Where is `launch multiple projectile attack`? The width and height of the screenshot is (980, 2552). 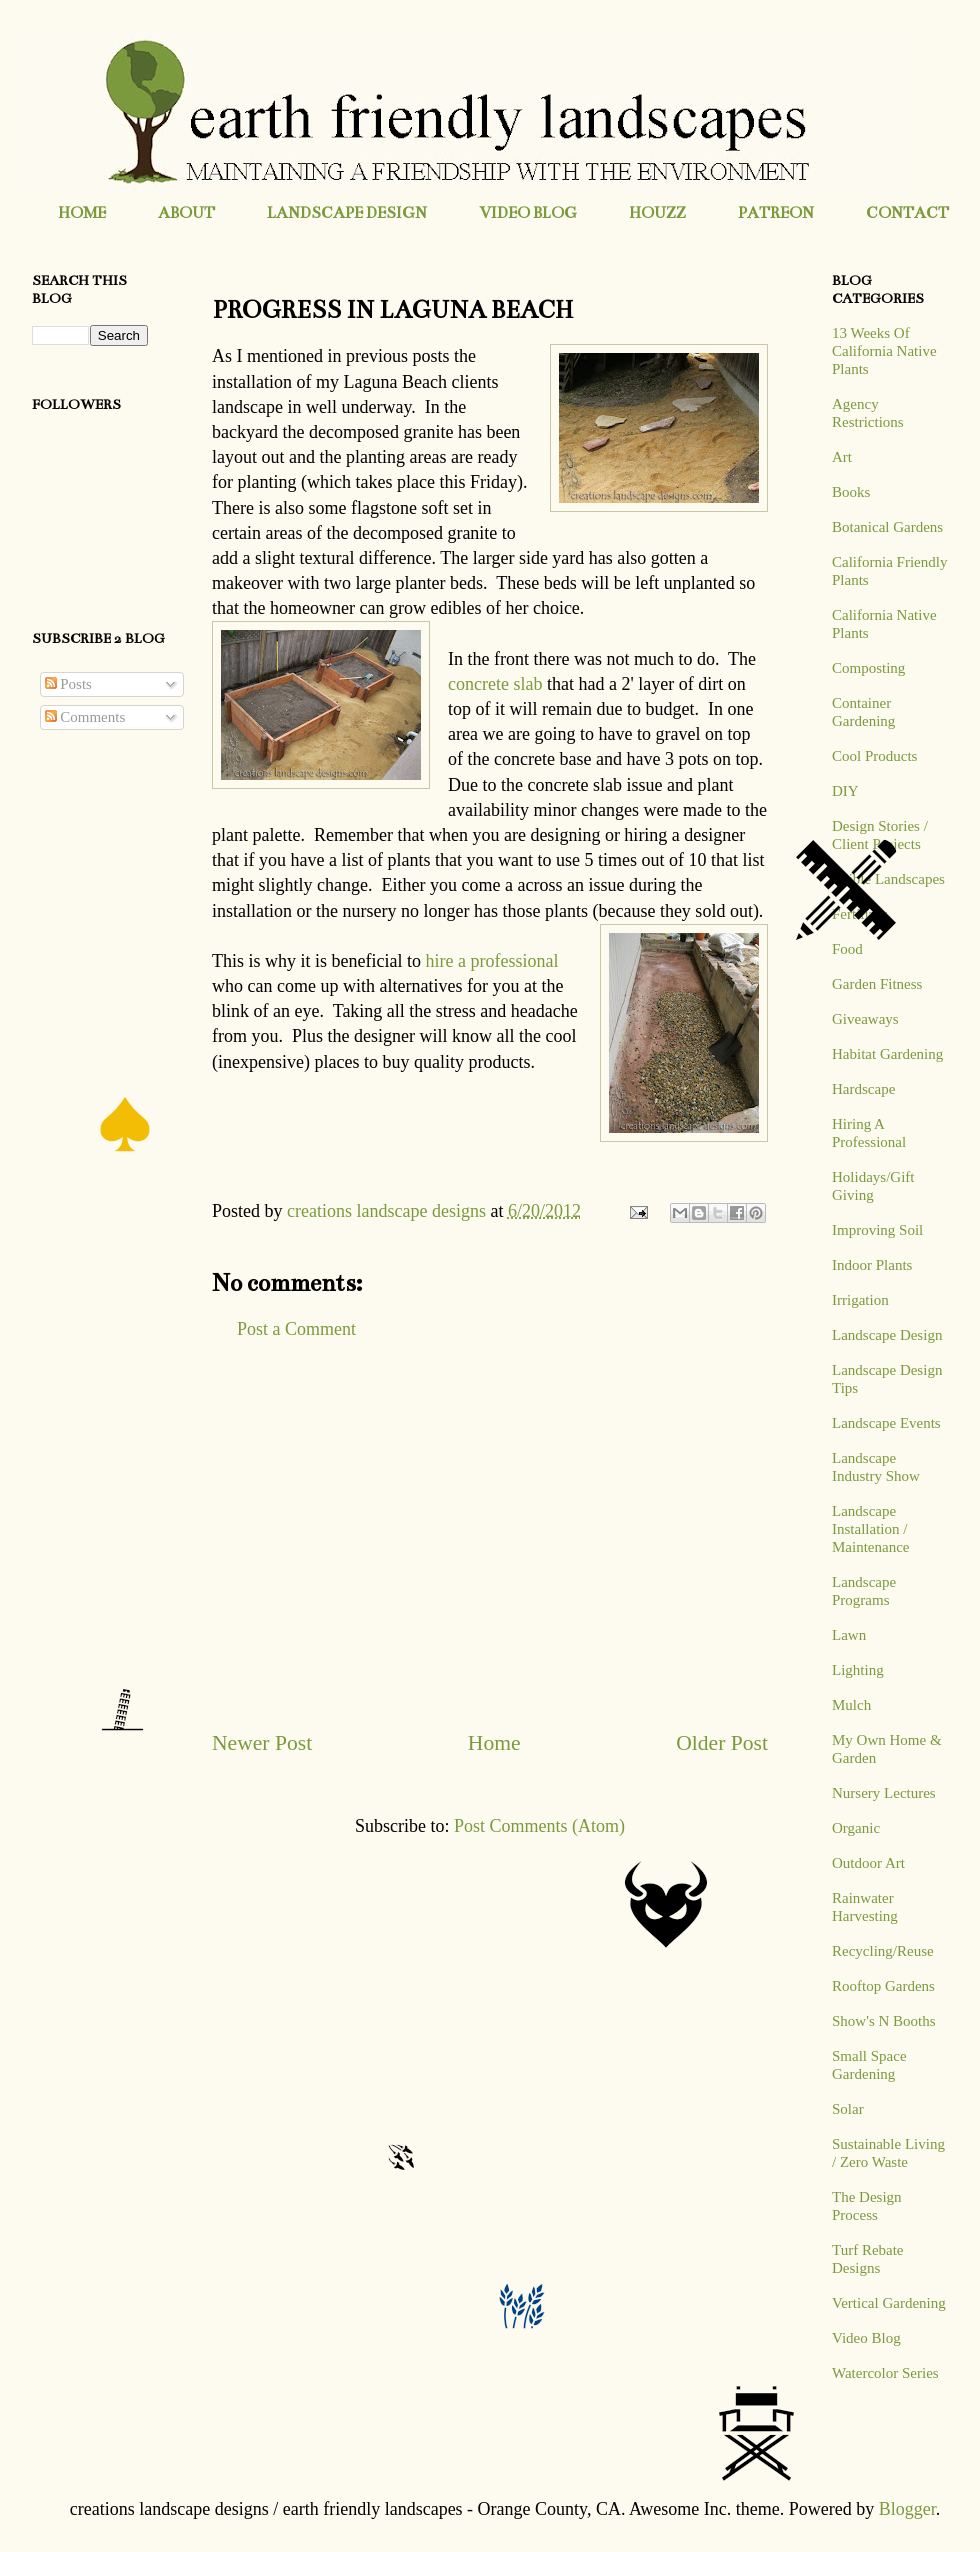 launch multiple projectile attack is located at coordinates (401, 2157).